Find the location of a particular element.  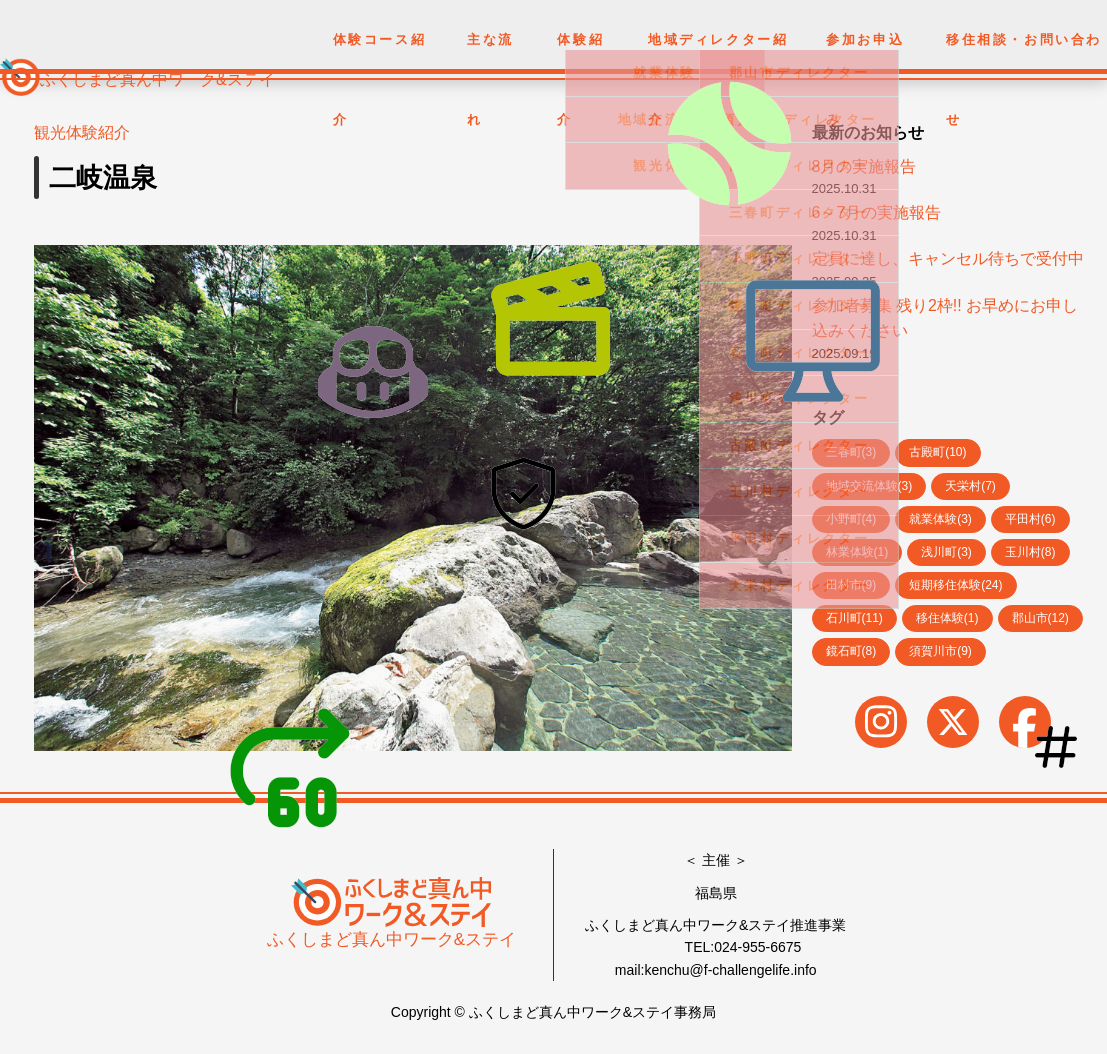

indicates verified security or protection status is located at coordinates (523, 494).